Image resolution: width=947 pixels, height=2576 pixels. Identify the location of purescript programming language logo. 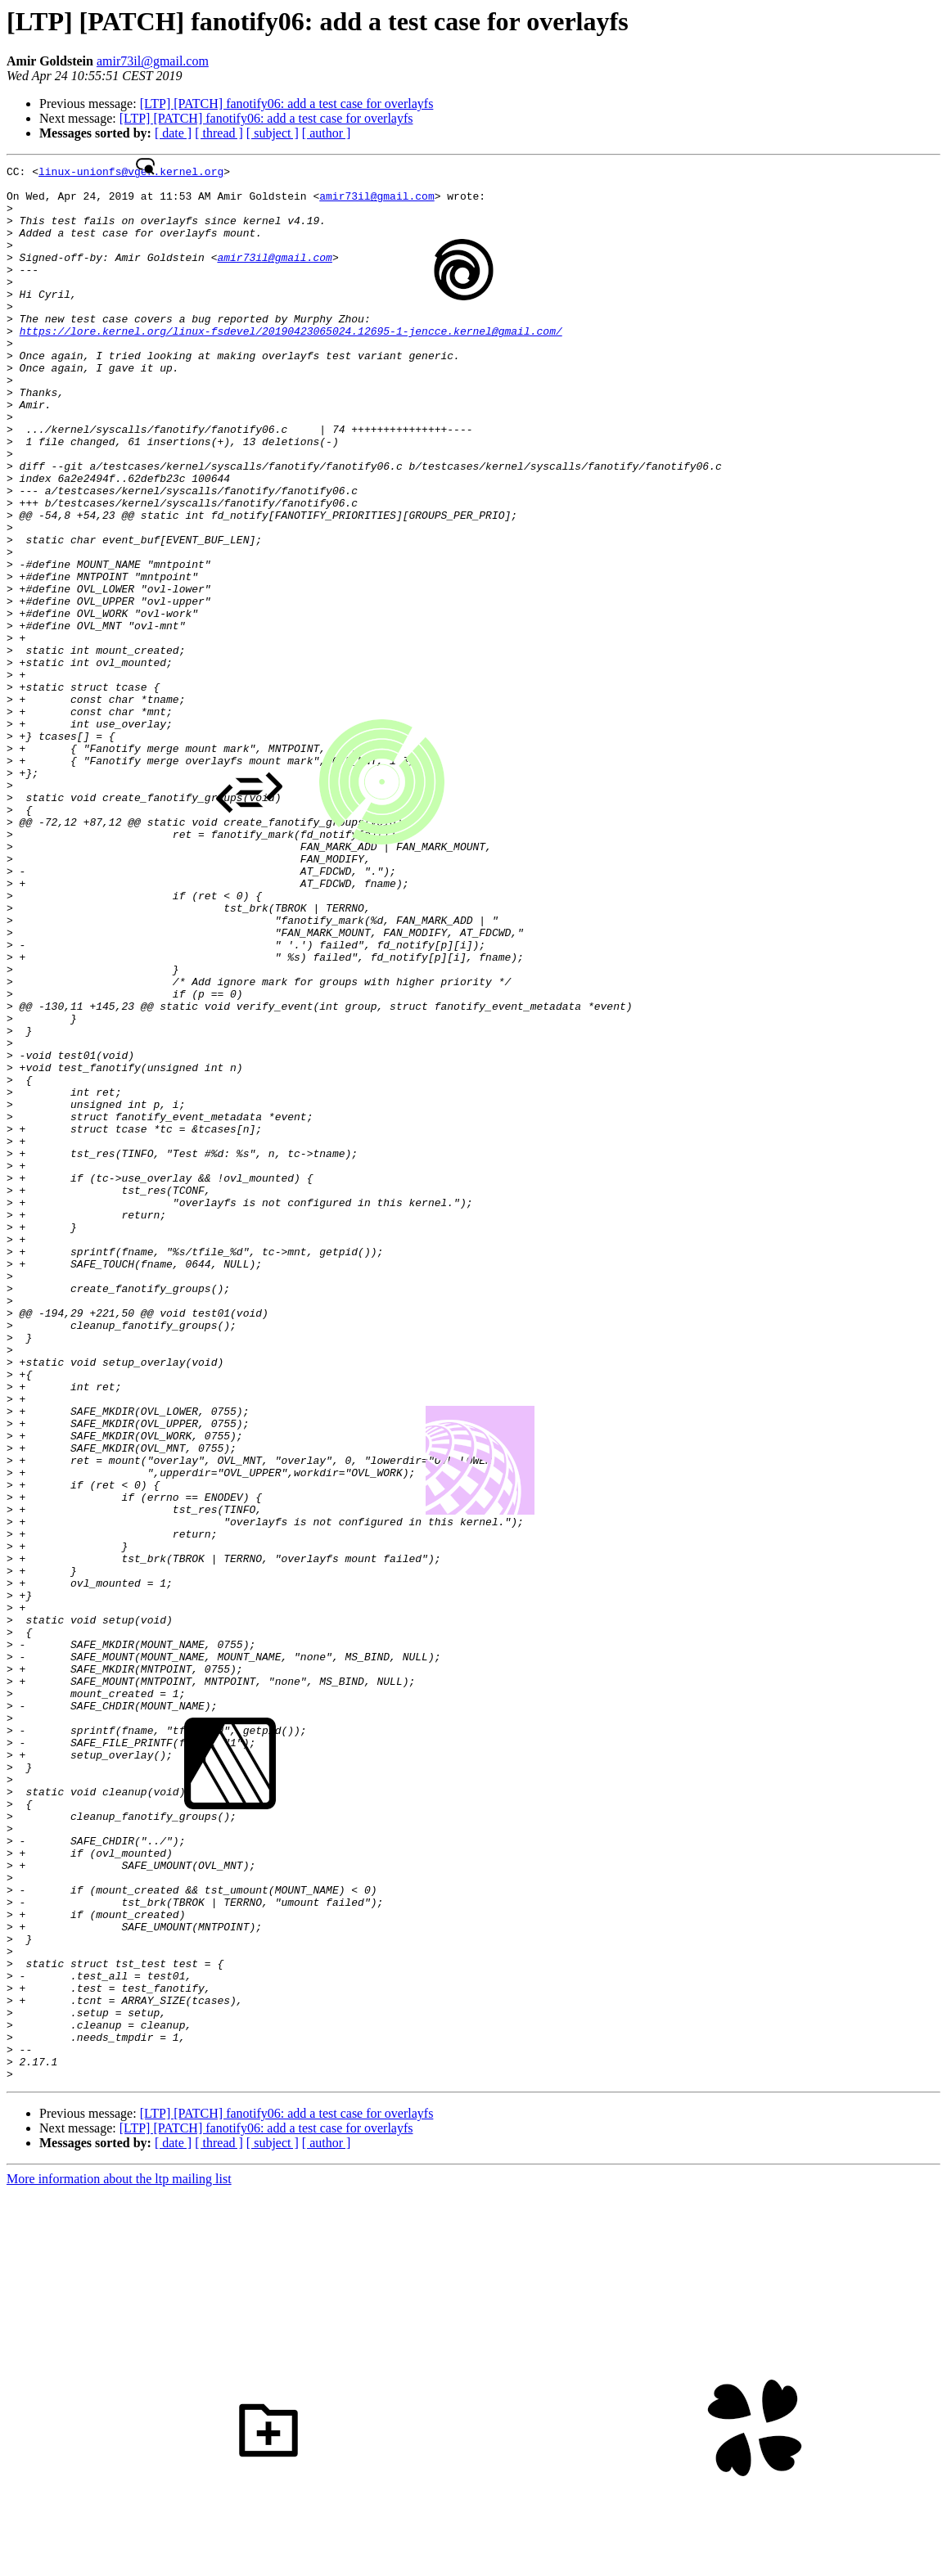
(249, 792).